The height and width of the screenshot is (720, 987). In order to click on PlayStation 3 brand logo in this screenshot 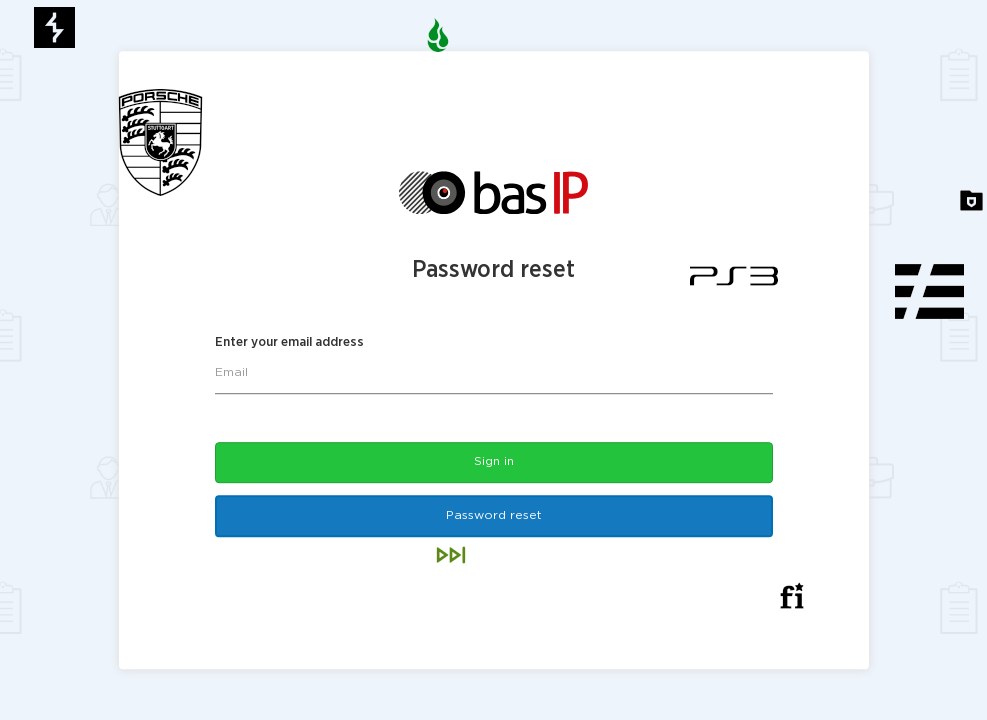, I will do `click(734, 276)`.